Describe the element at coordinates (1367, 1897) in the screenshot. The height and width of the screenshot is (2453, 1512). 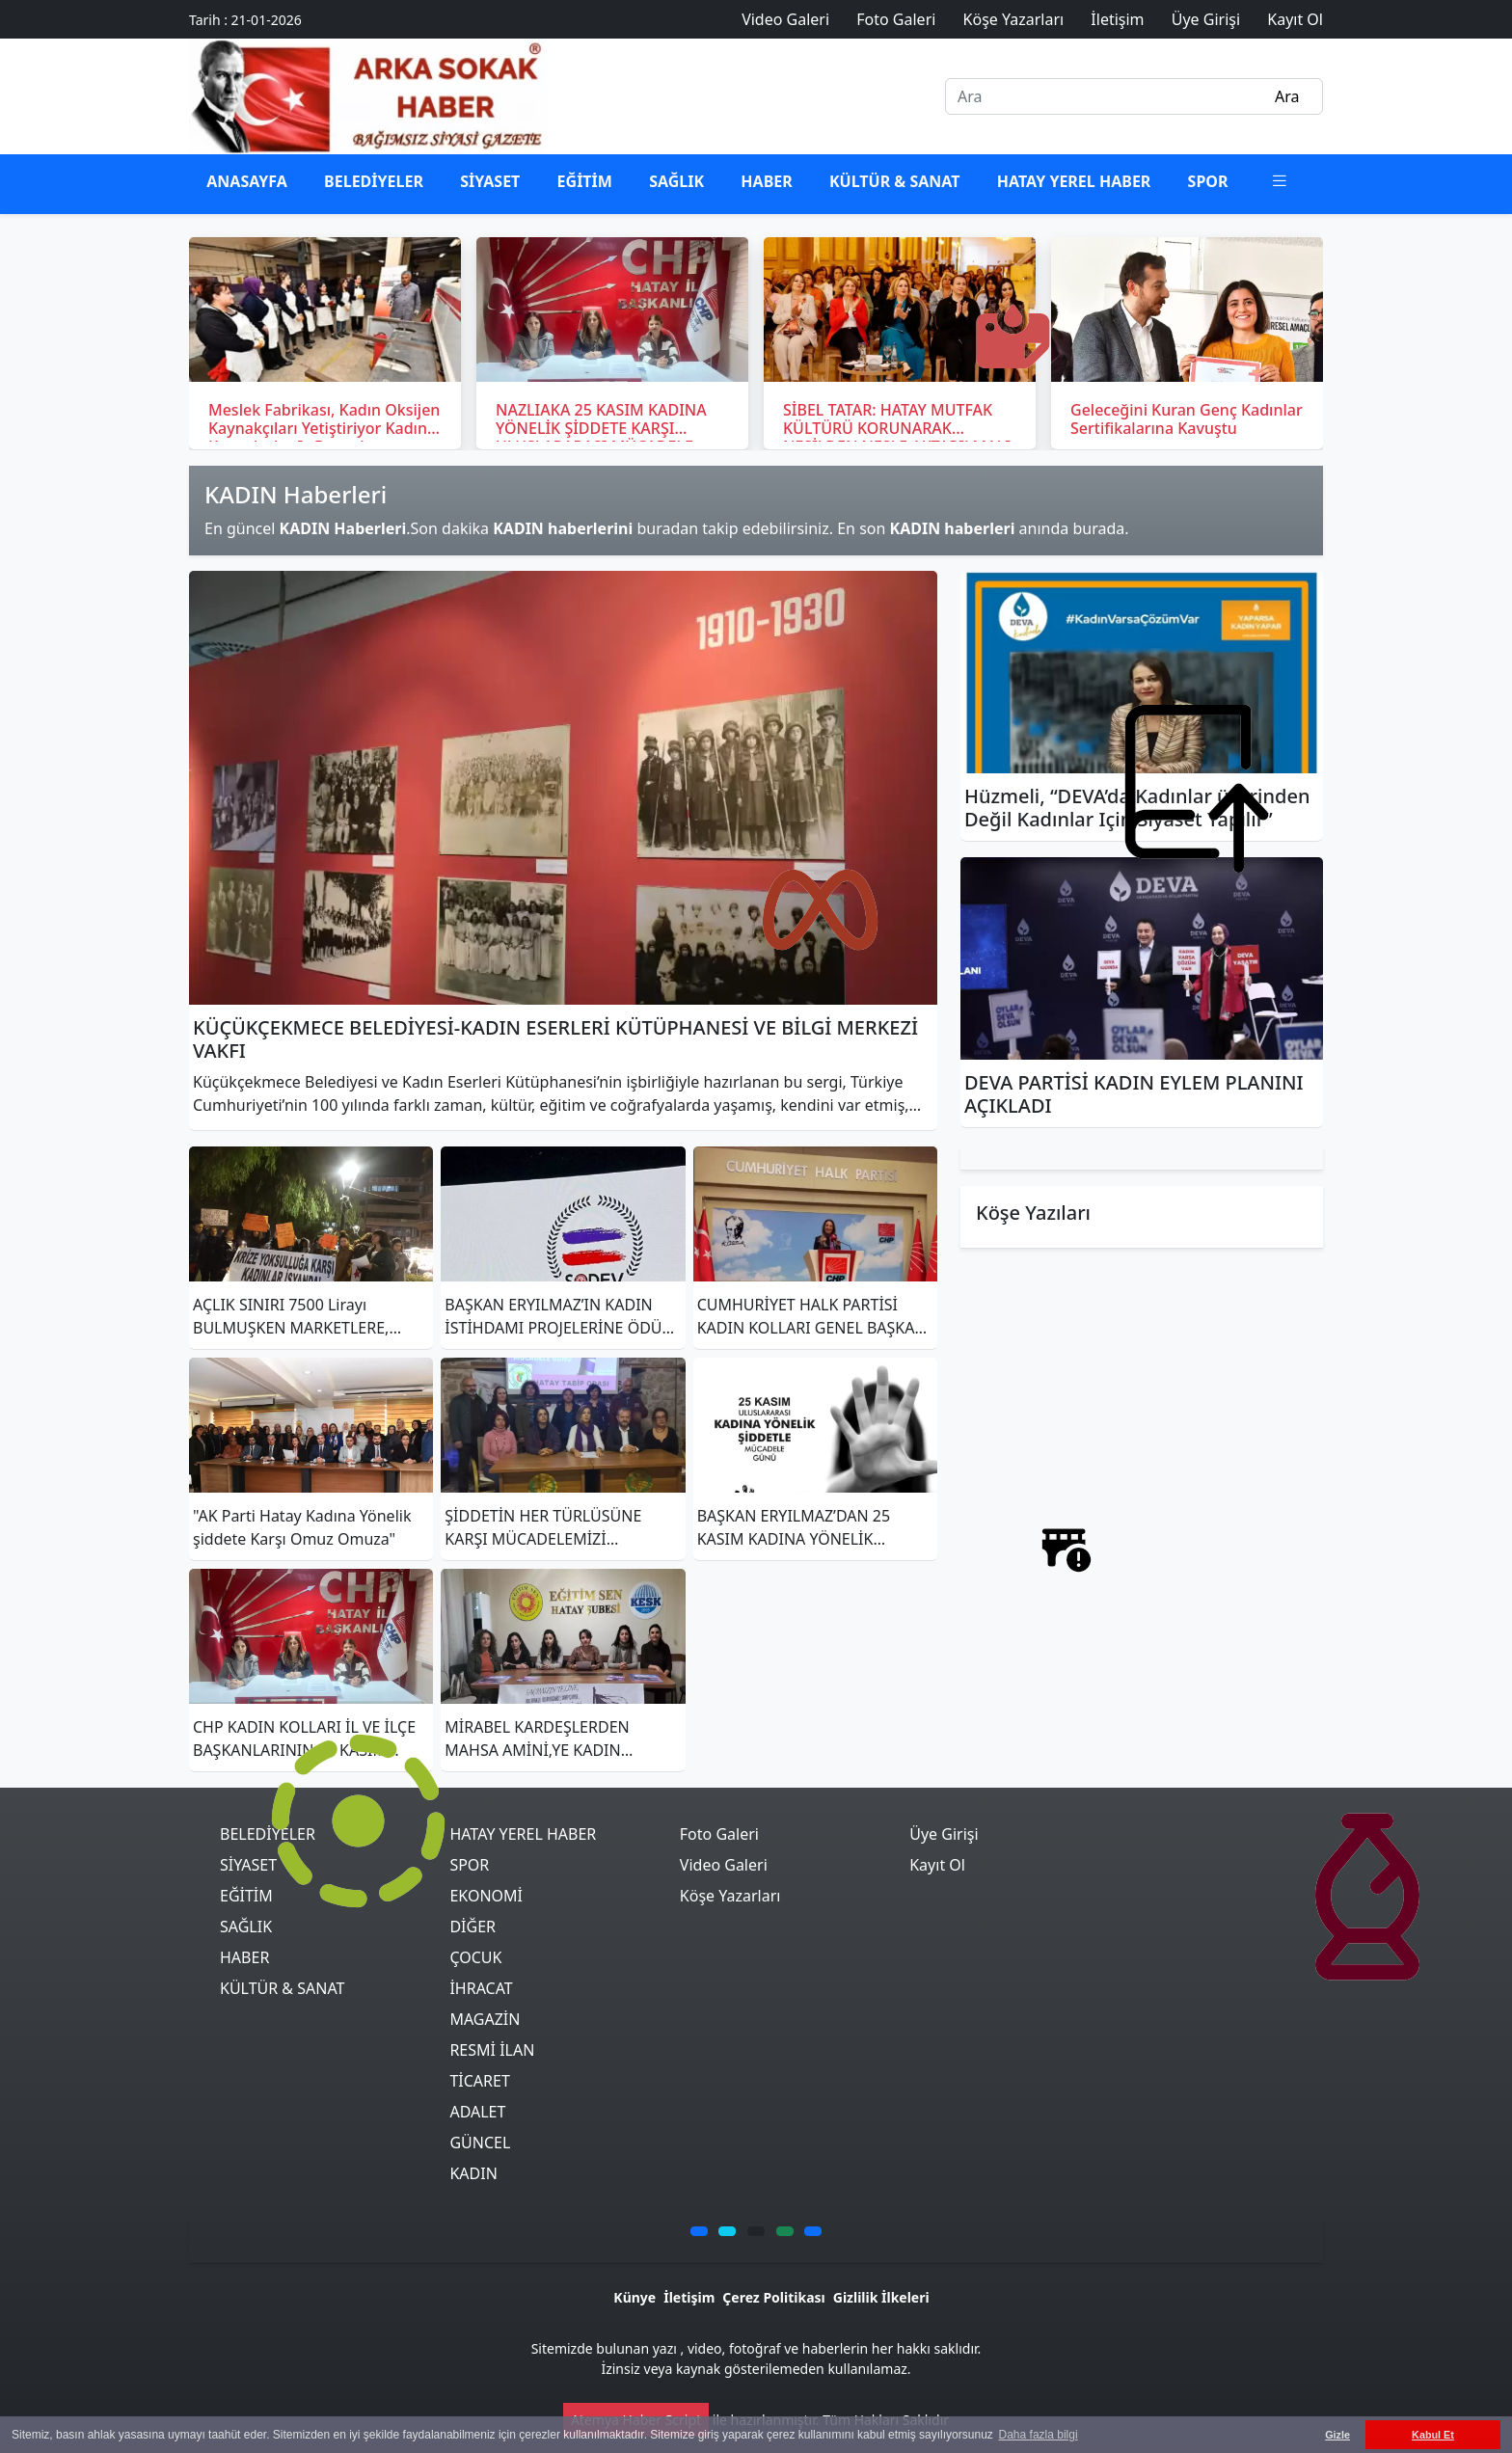
I see `select the bishop piece in a chess game` at that location.